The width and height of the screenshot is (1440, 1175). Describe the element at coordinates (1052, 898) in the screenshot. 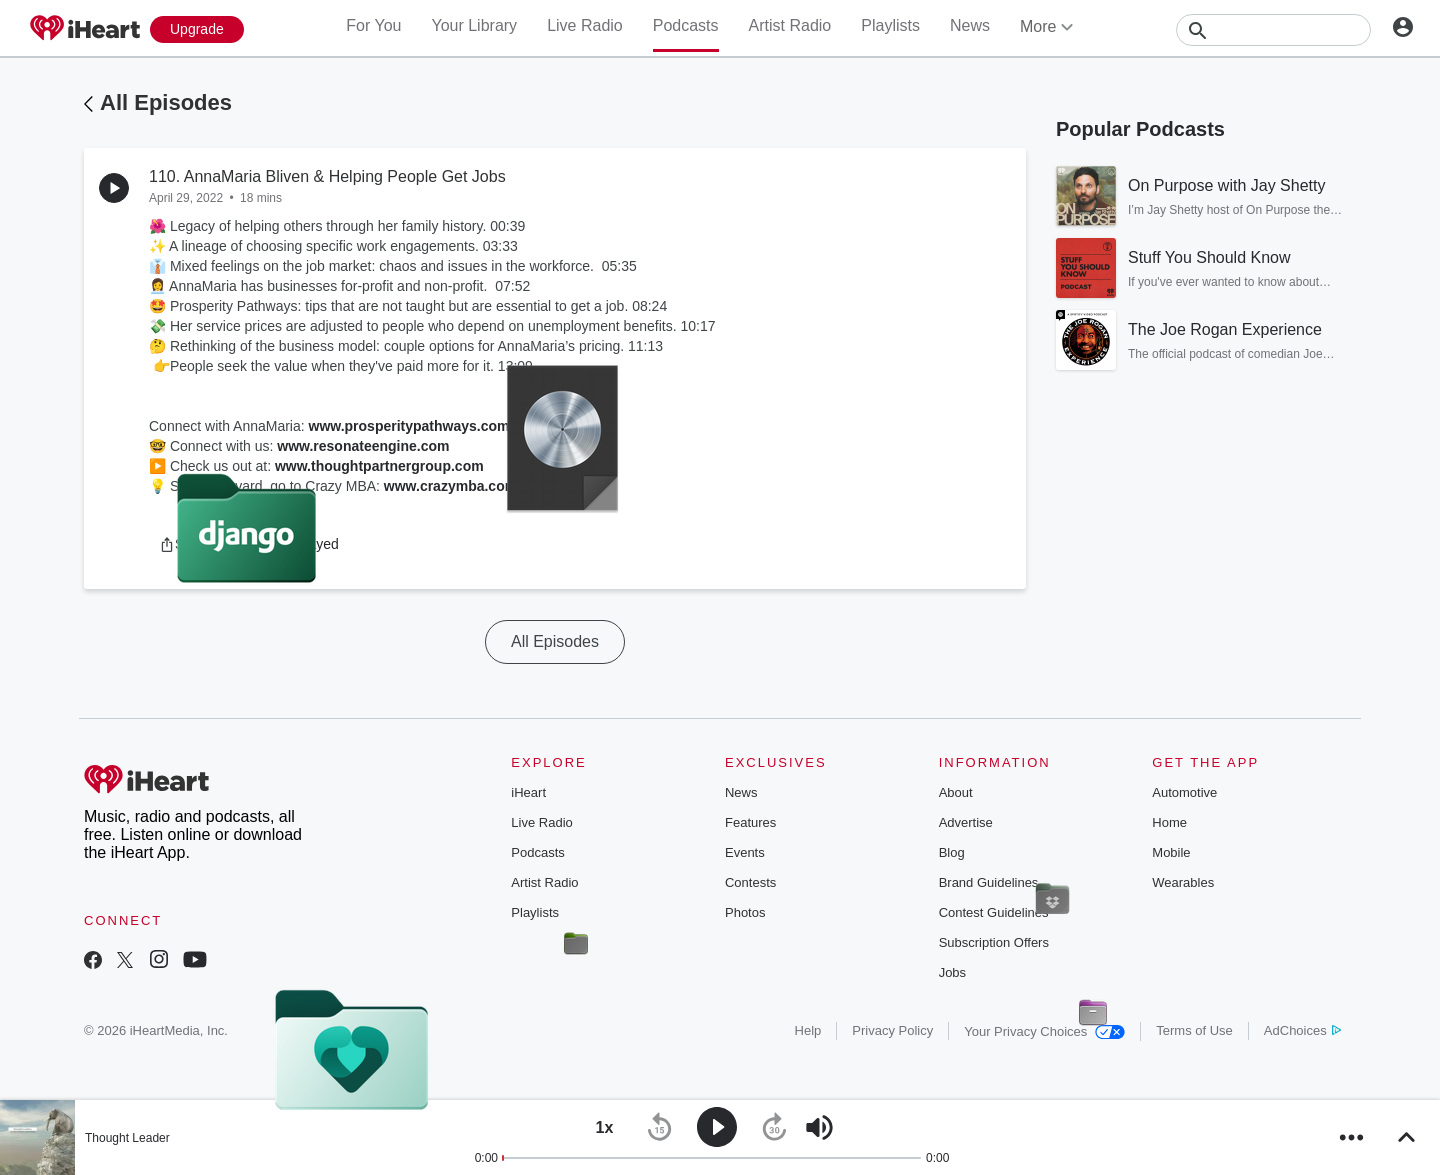

I see `open dropbox synced folder` at that location.